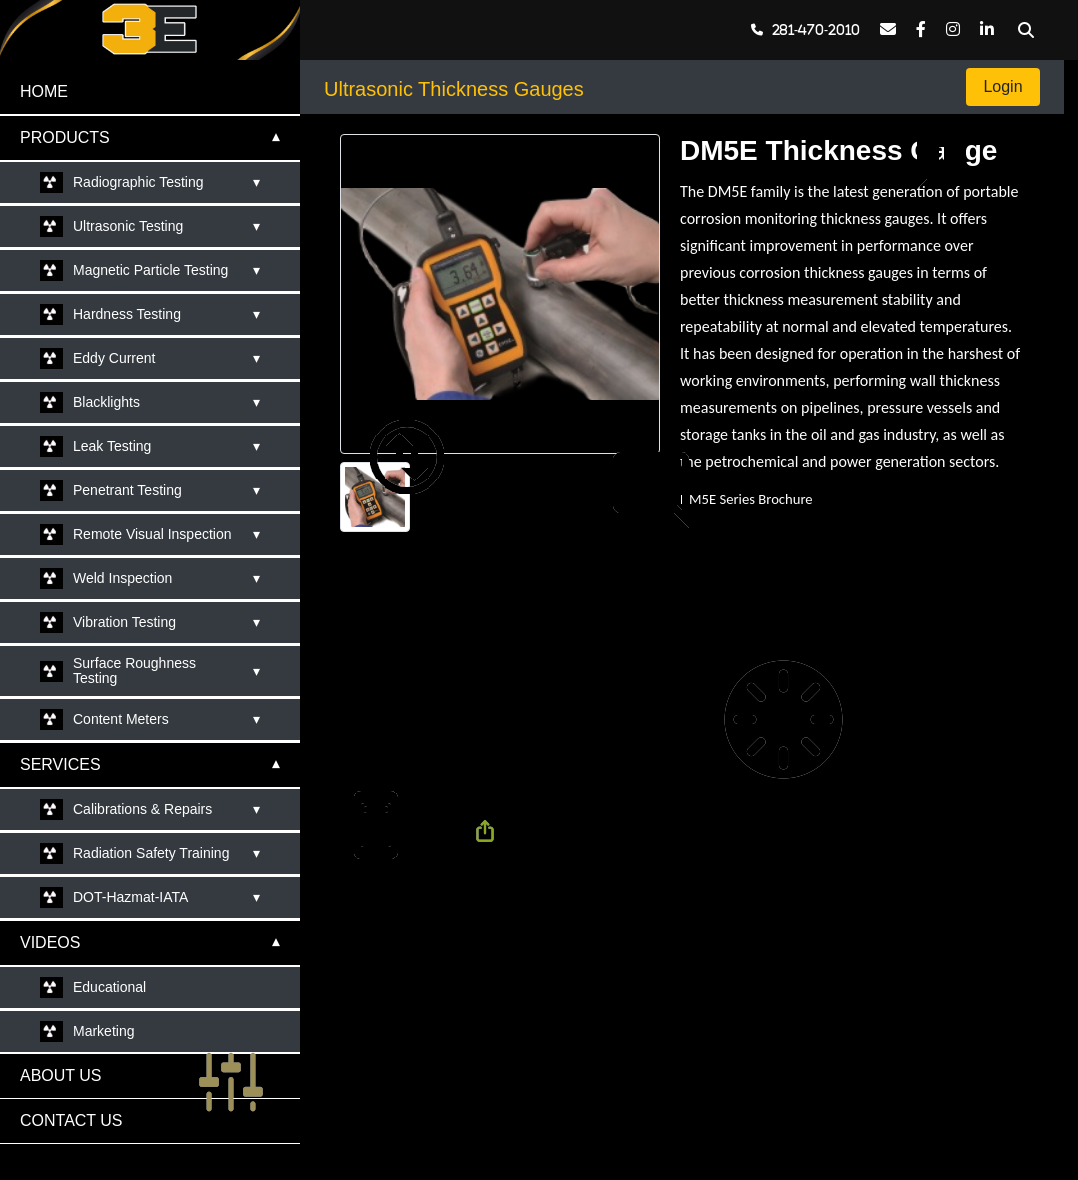 Image resolution: width=1078 pixels, height=1180 pixels. Describe the element at coordinates (407, 457) in the screenshot. I see `swap or reorder items vertically` at that location.